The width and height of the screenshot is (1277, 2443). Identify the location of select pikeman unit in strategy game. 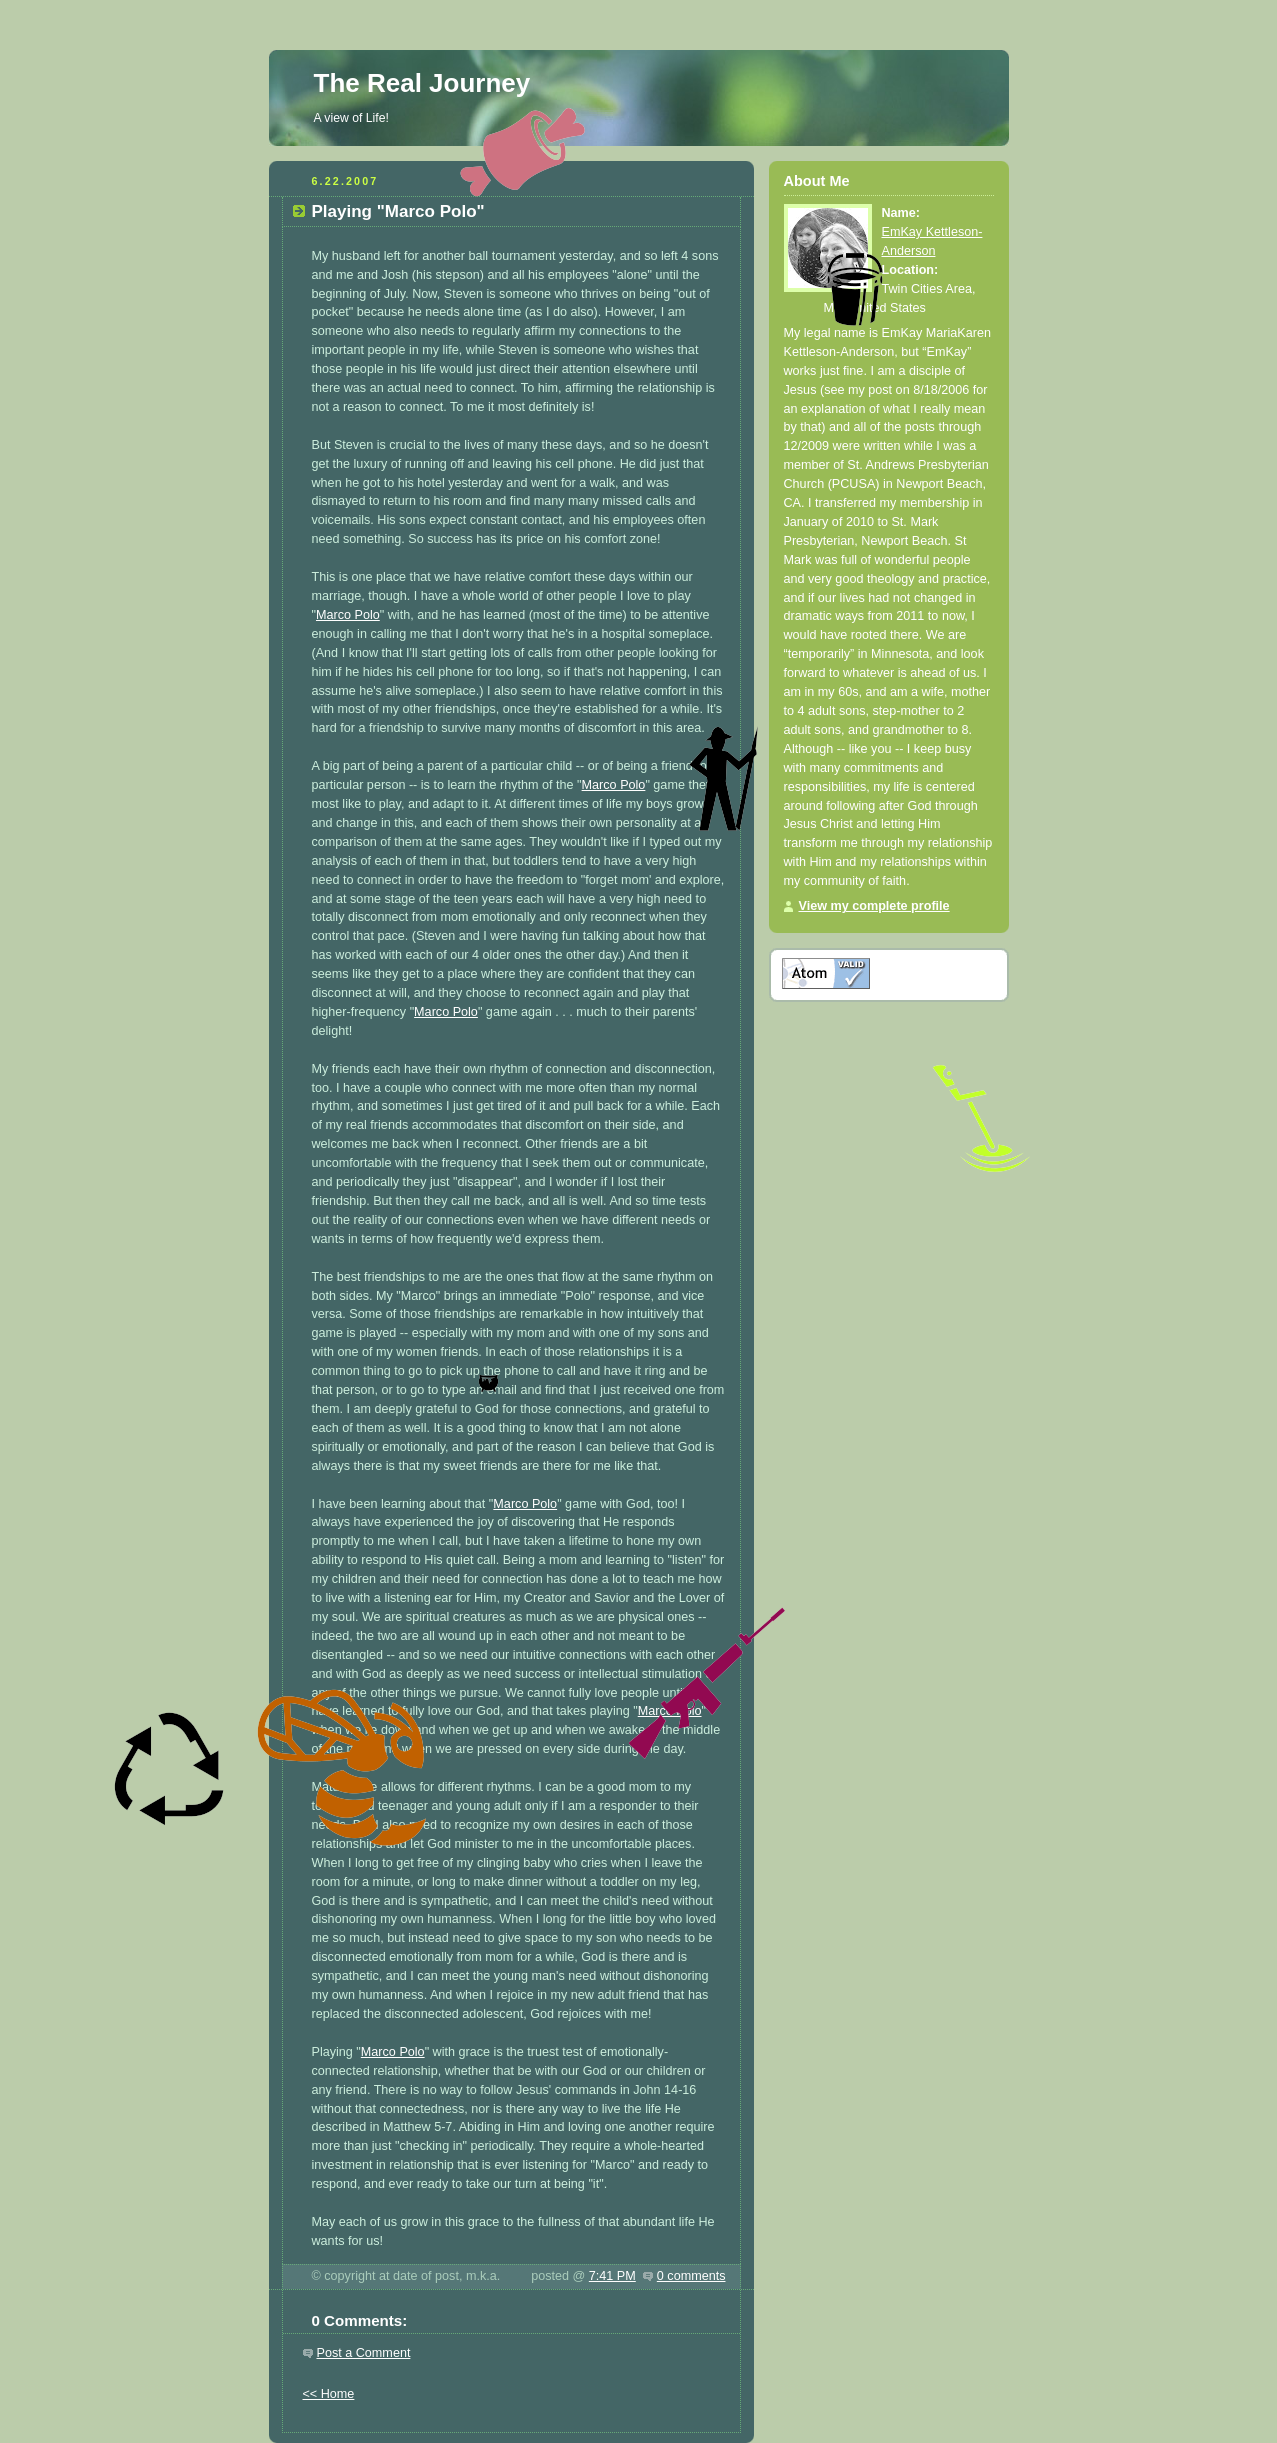
(723, 778).